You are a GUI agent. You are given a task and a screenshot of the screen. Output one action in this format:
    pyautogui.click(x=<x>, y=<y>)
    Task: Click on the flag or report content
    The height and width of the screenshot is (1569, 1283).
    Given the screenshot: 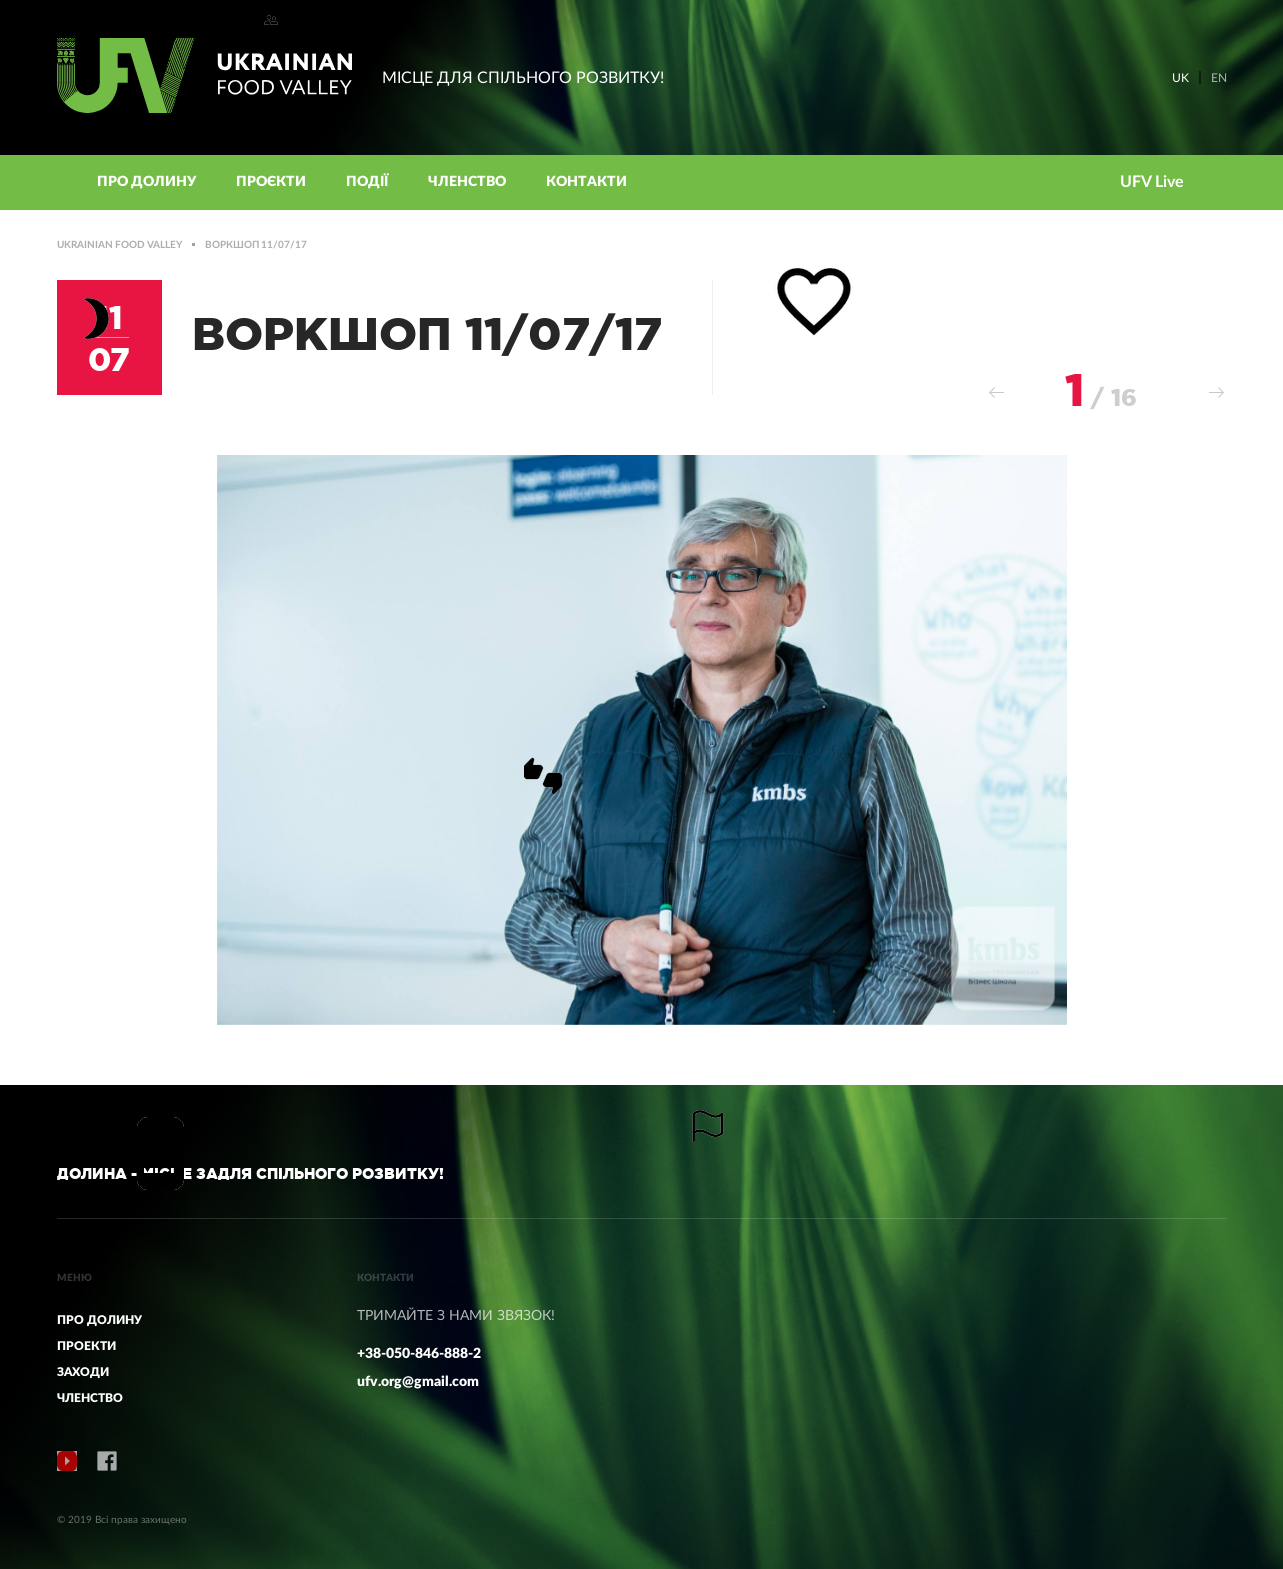 What is the action you would take?
    pyautogui.click(x=706, y=1125)
    